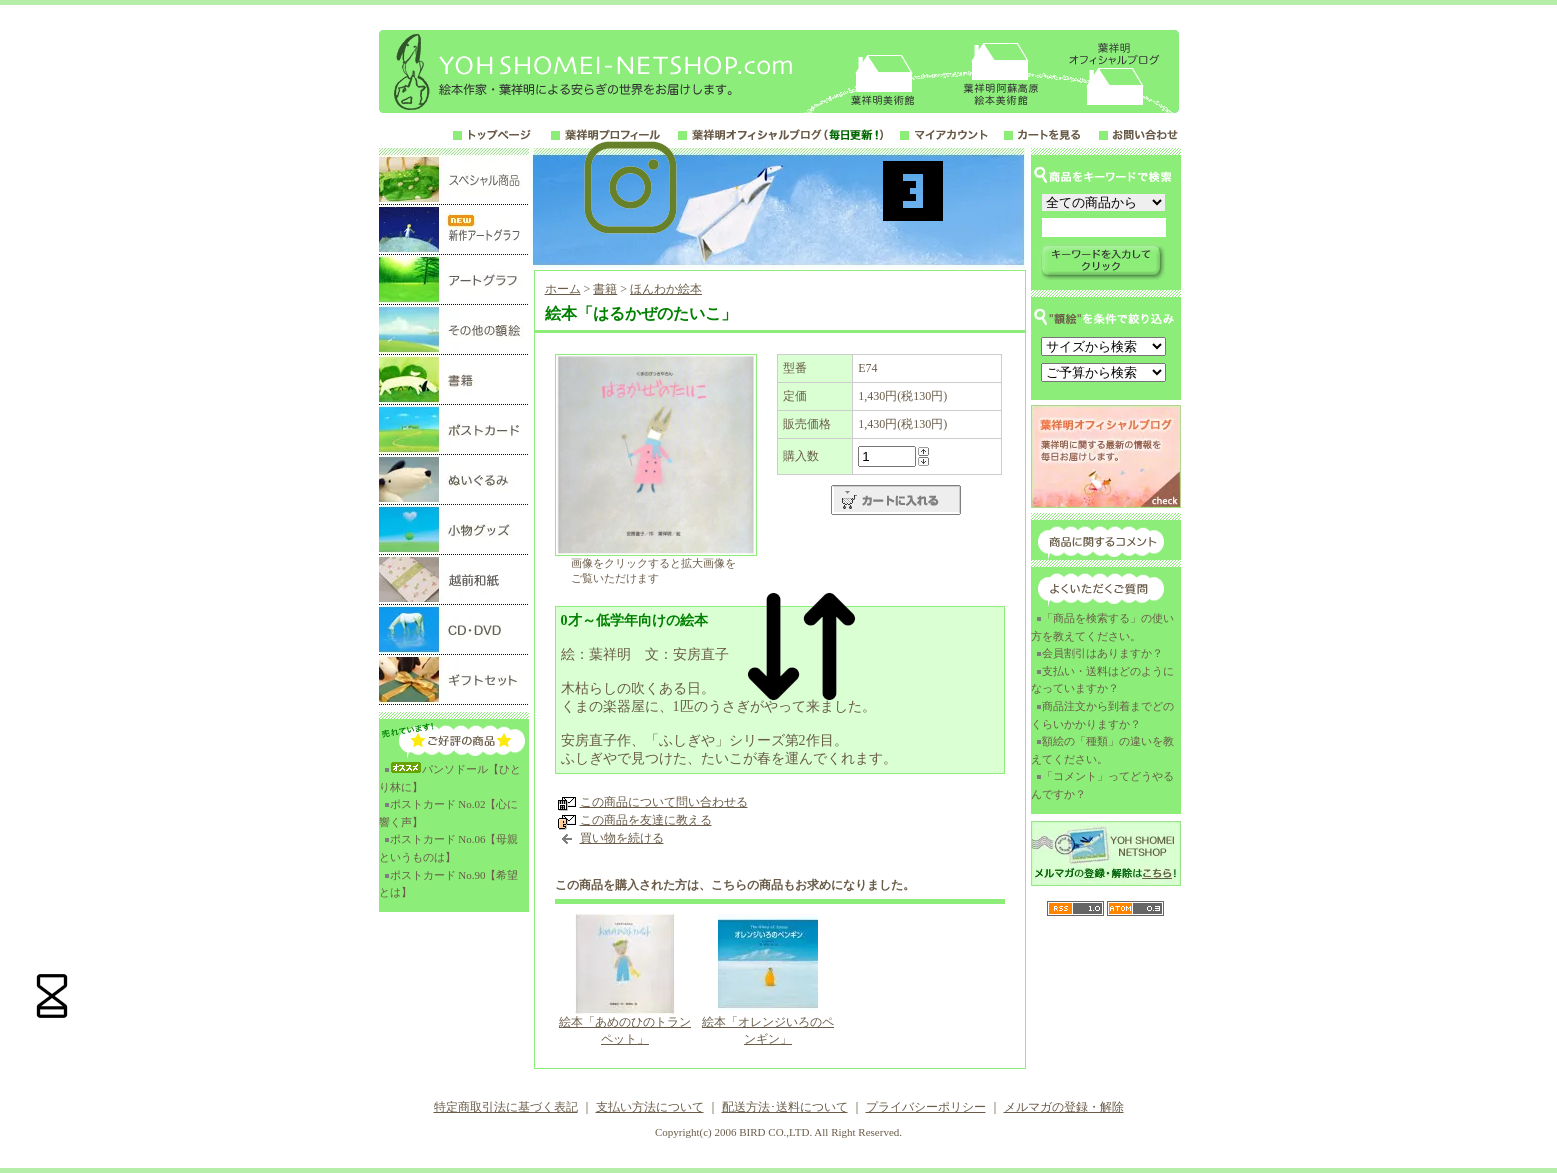 This screenshot has width=1557, height=1173. Describe the element at coordinates (801, 646) in the screenshot. I see `sort items in ascending or descending order` at that location.